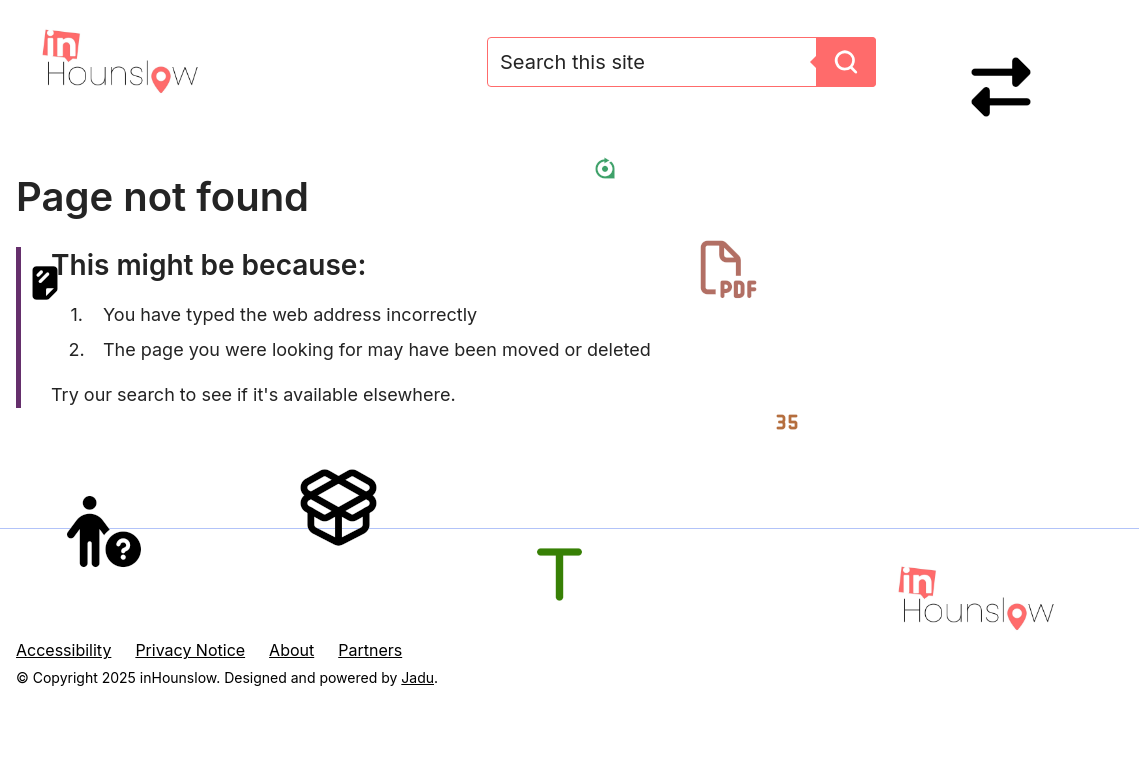 The height and width of the screenshot is (762, 1139). I want to click on access help or support about user accounts, so click(101, 531).